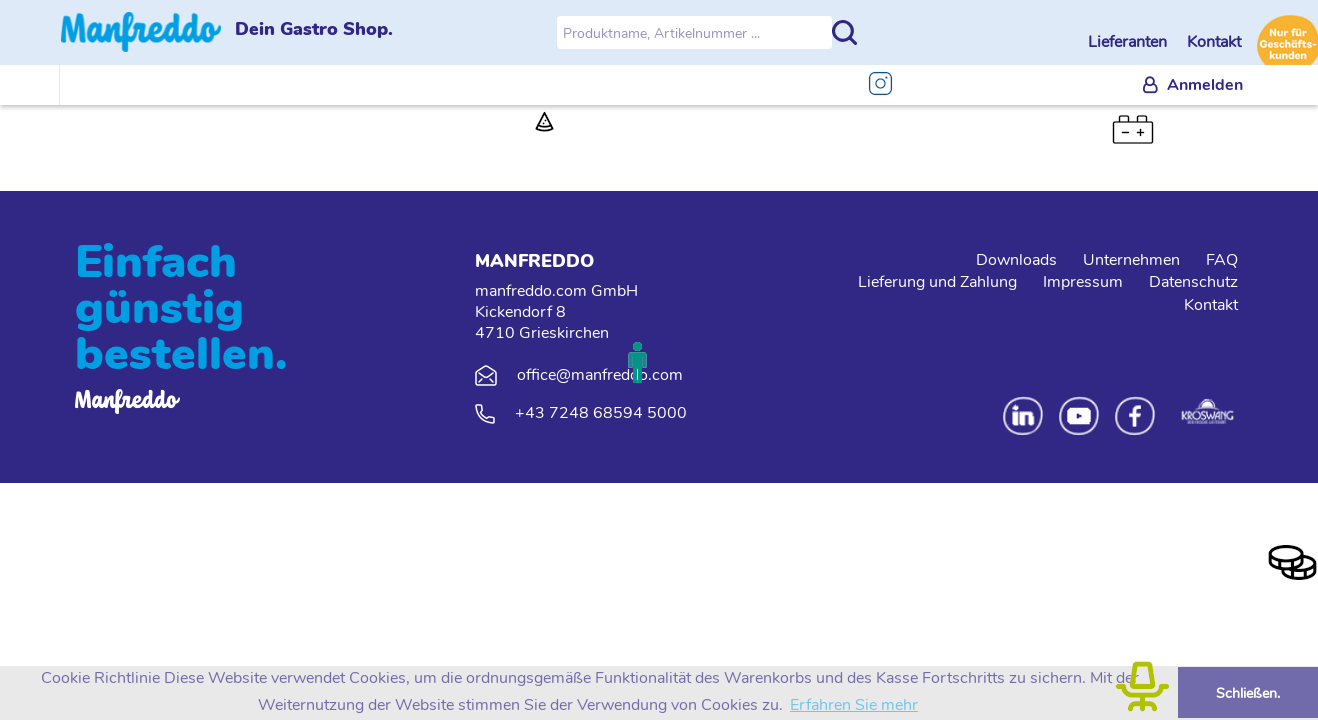  I want to click on browse food delivery options, so click(544, 121).